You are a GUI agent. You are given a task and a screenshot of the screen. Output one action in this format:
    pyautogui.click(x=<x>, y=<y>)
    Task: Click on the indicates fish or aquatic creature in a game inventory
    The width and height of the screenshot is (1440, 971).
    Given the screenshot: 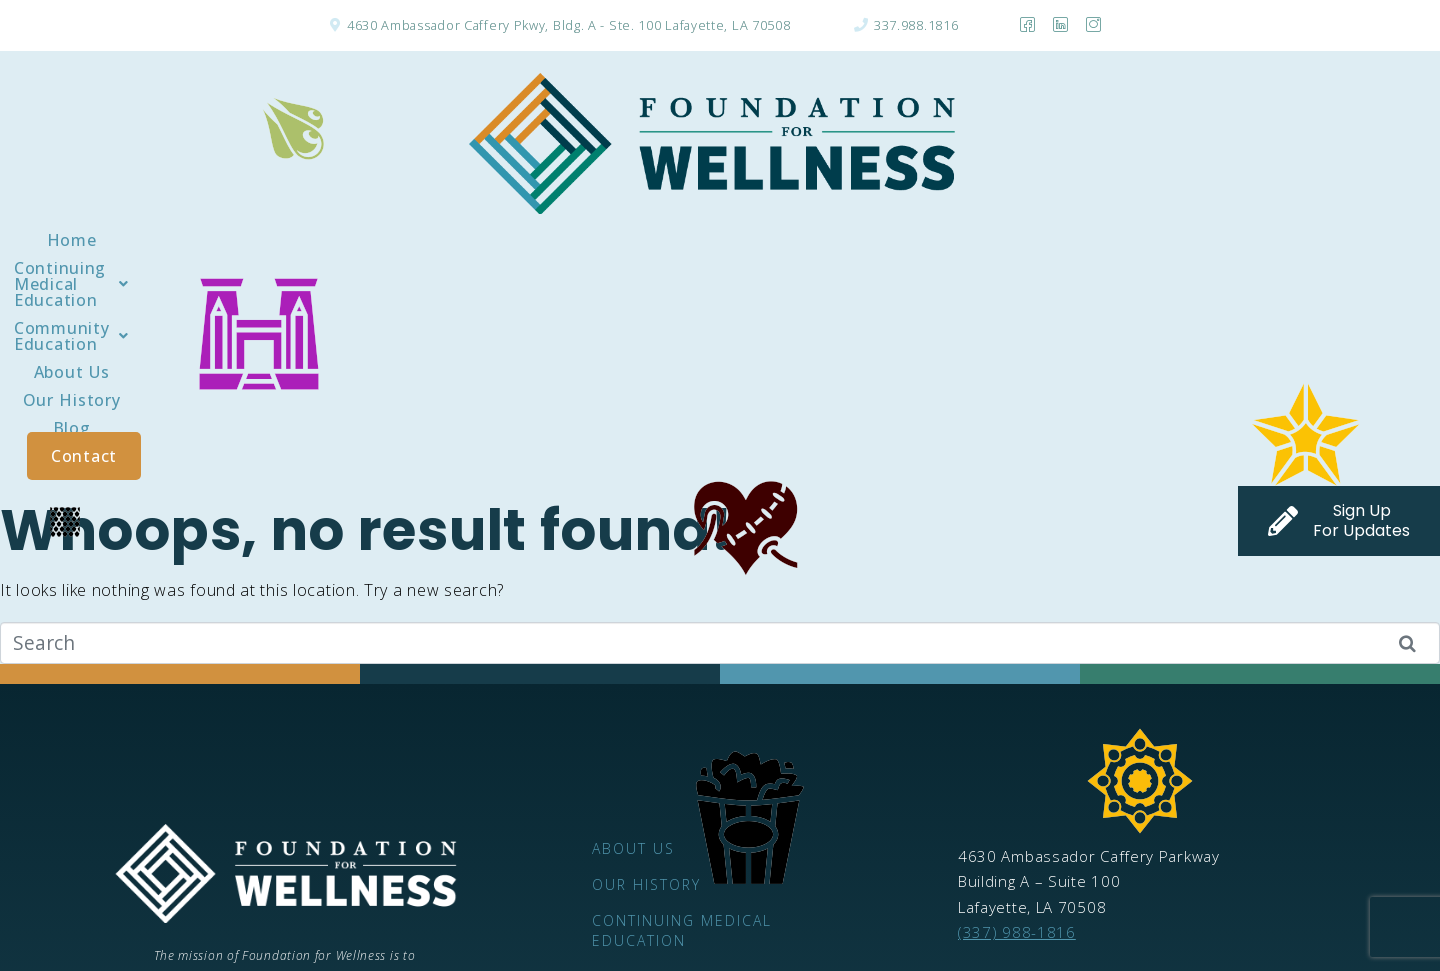 What is the action you would take?
    pyautogui.click(x=65, y=522)
    